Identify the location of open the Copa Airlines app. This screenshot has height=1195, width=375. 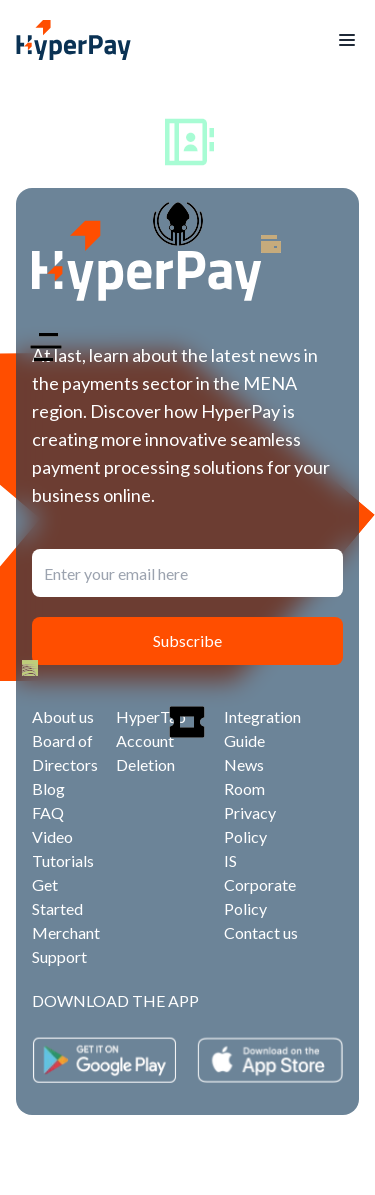
(30, 668).